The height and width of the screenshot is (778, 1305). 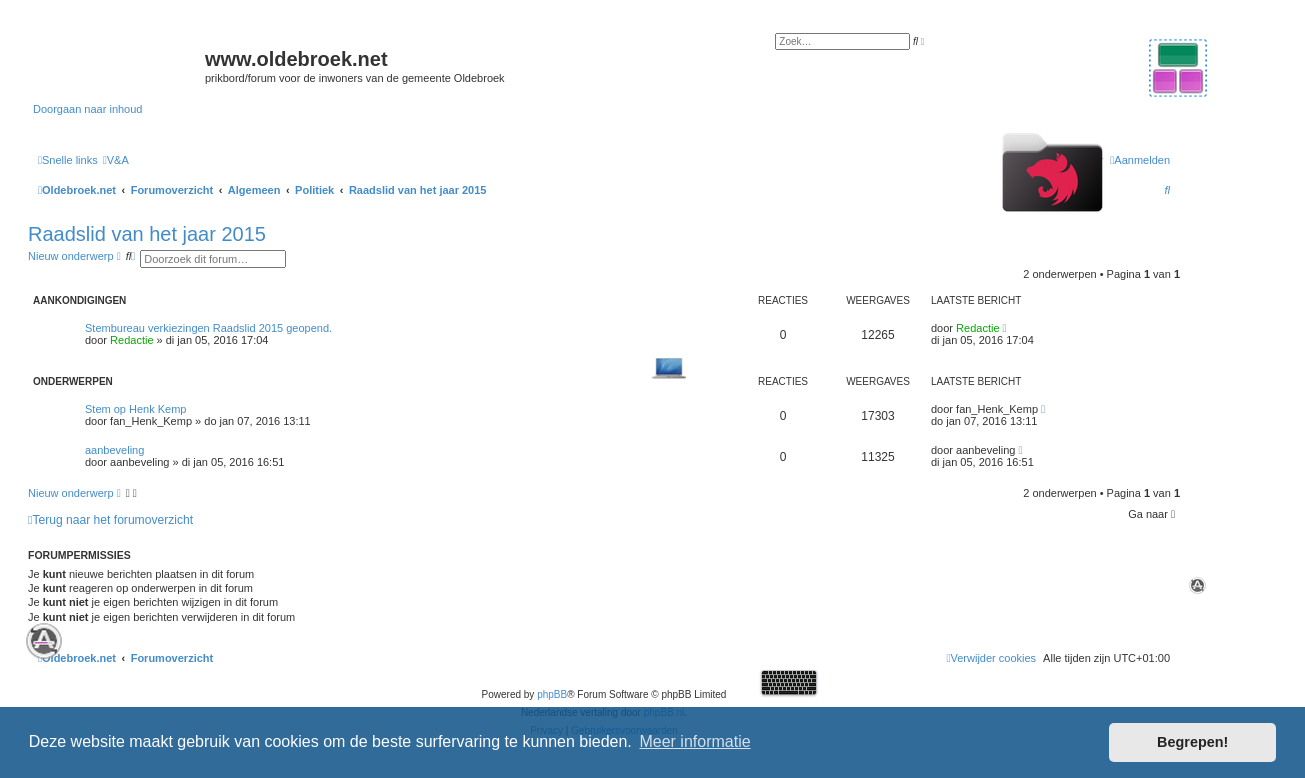 I want to click on indicates an extended keyboard is connected, so click(x=789, y=683).